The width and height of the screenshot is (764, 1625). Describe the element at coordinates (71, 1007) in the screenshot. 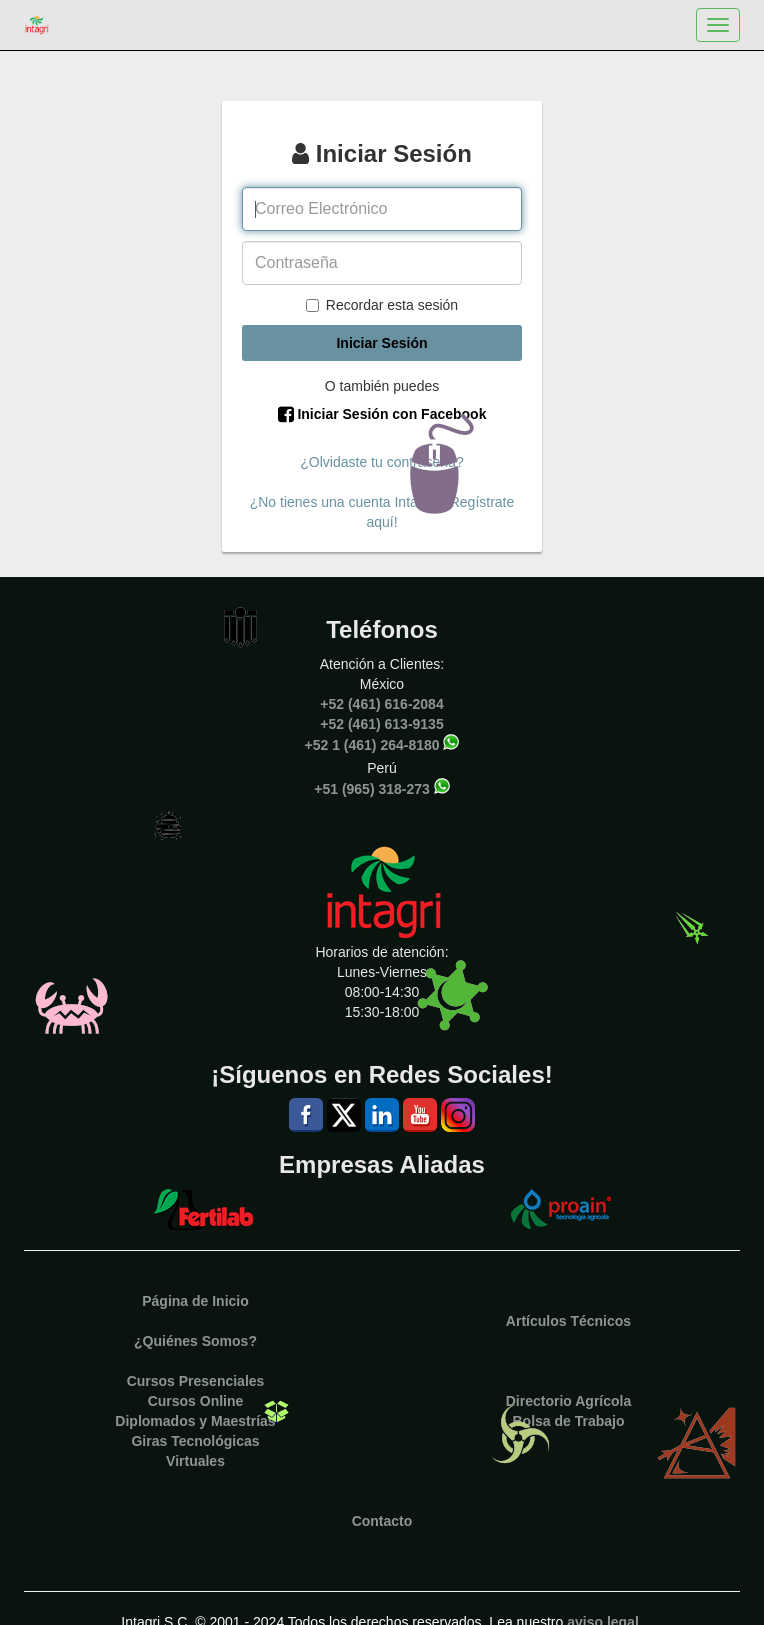

I see `indicates a failed or unsuccessful game action` at that location.